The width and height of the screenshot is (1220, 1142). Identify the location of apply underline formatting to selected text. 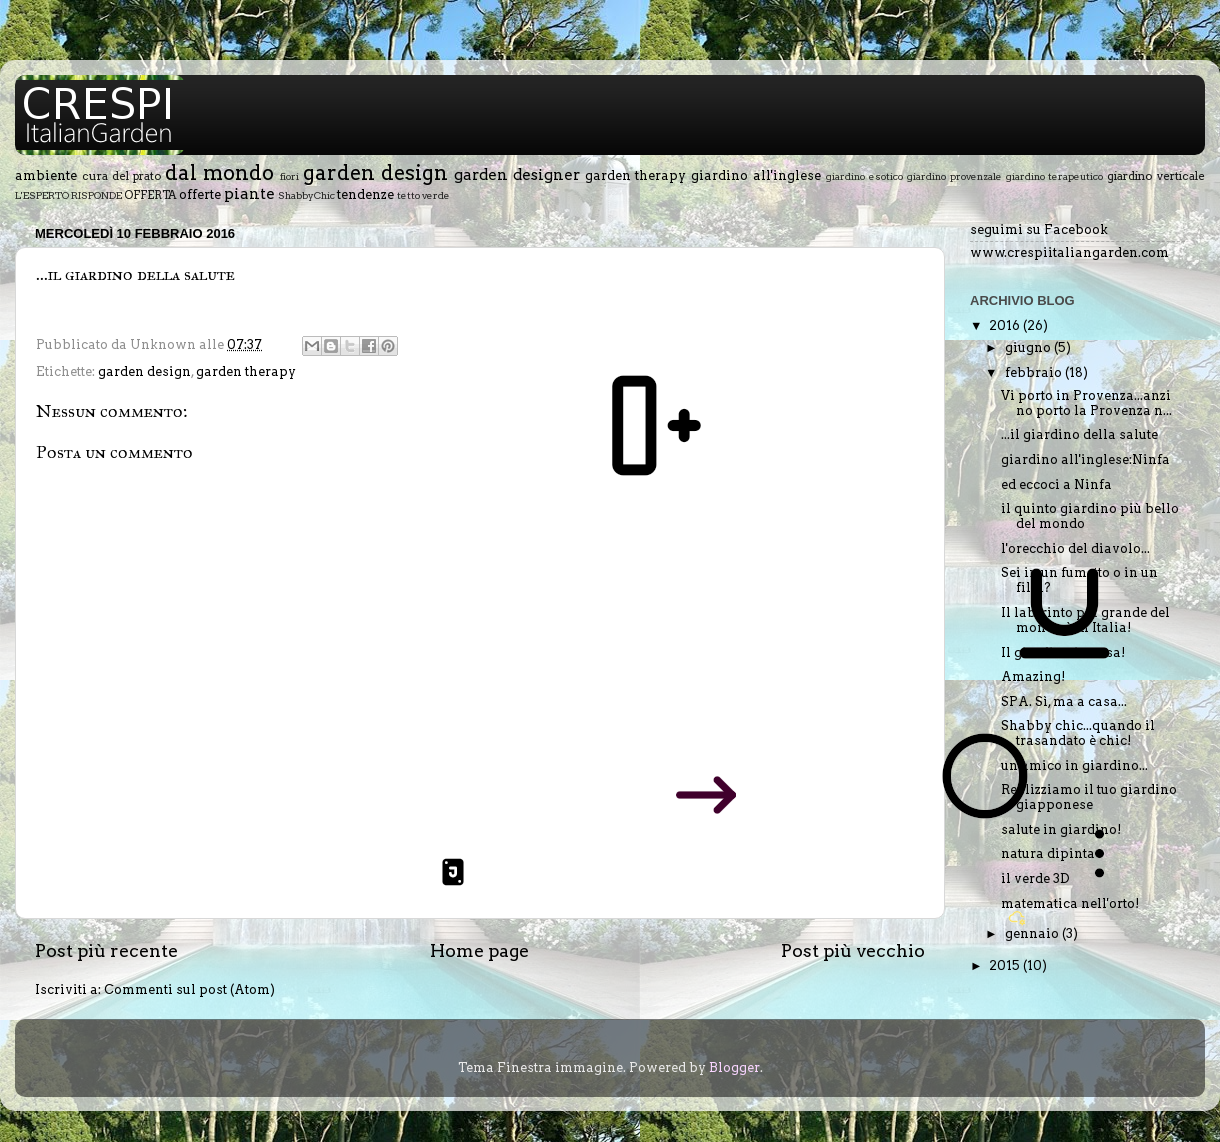
(1064, 613).